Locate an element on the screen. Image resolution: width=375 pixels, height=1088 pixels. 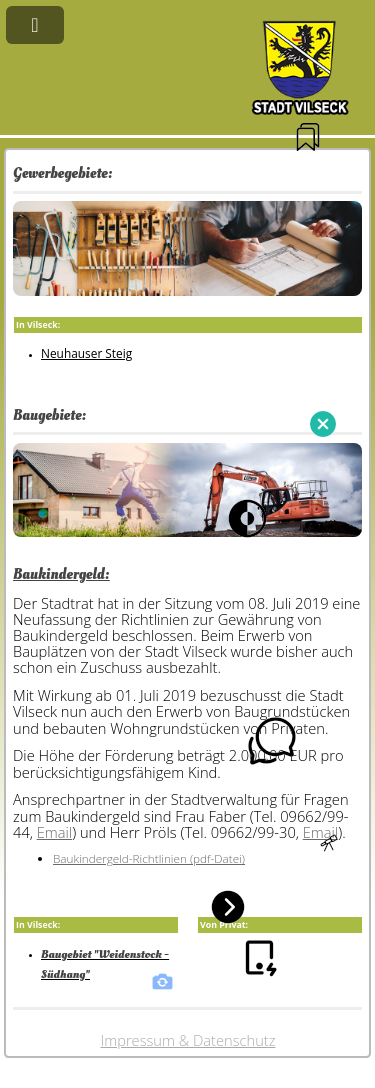
open messaging or chat is located at coordinates (272, 741).